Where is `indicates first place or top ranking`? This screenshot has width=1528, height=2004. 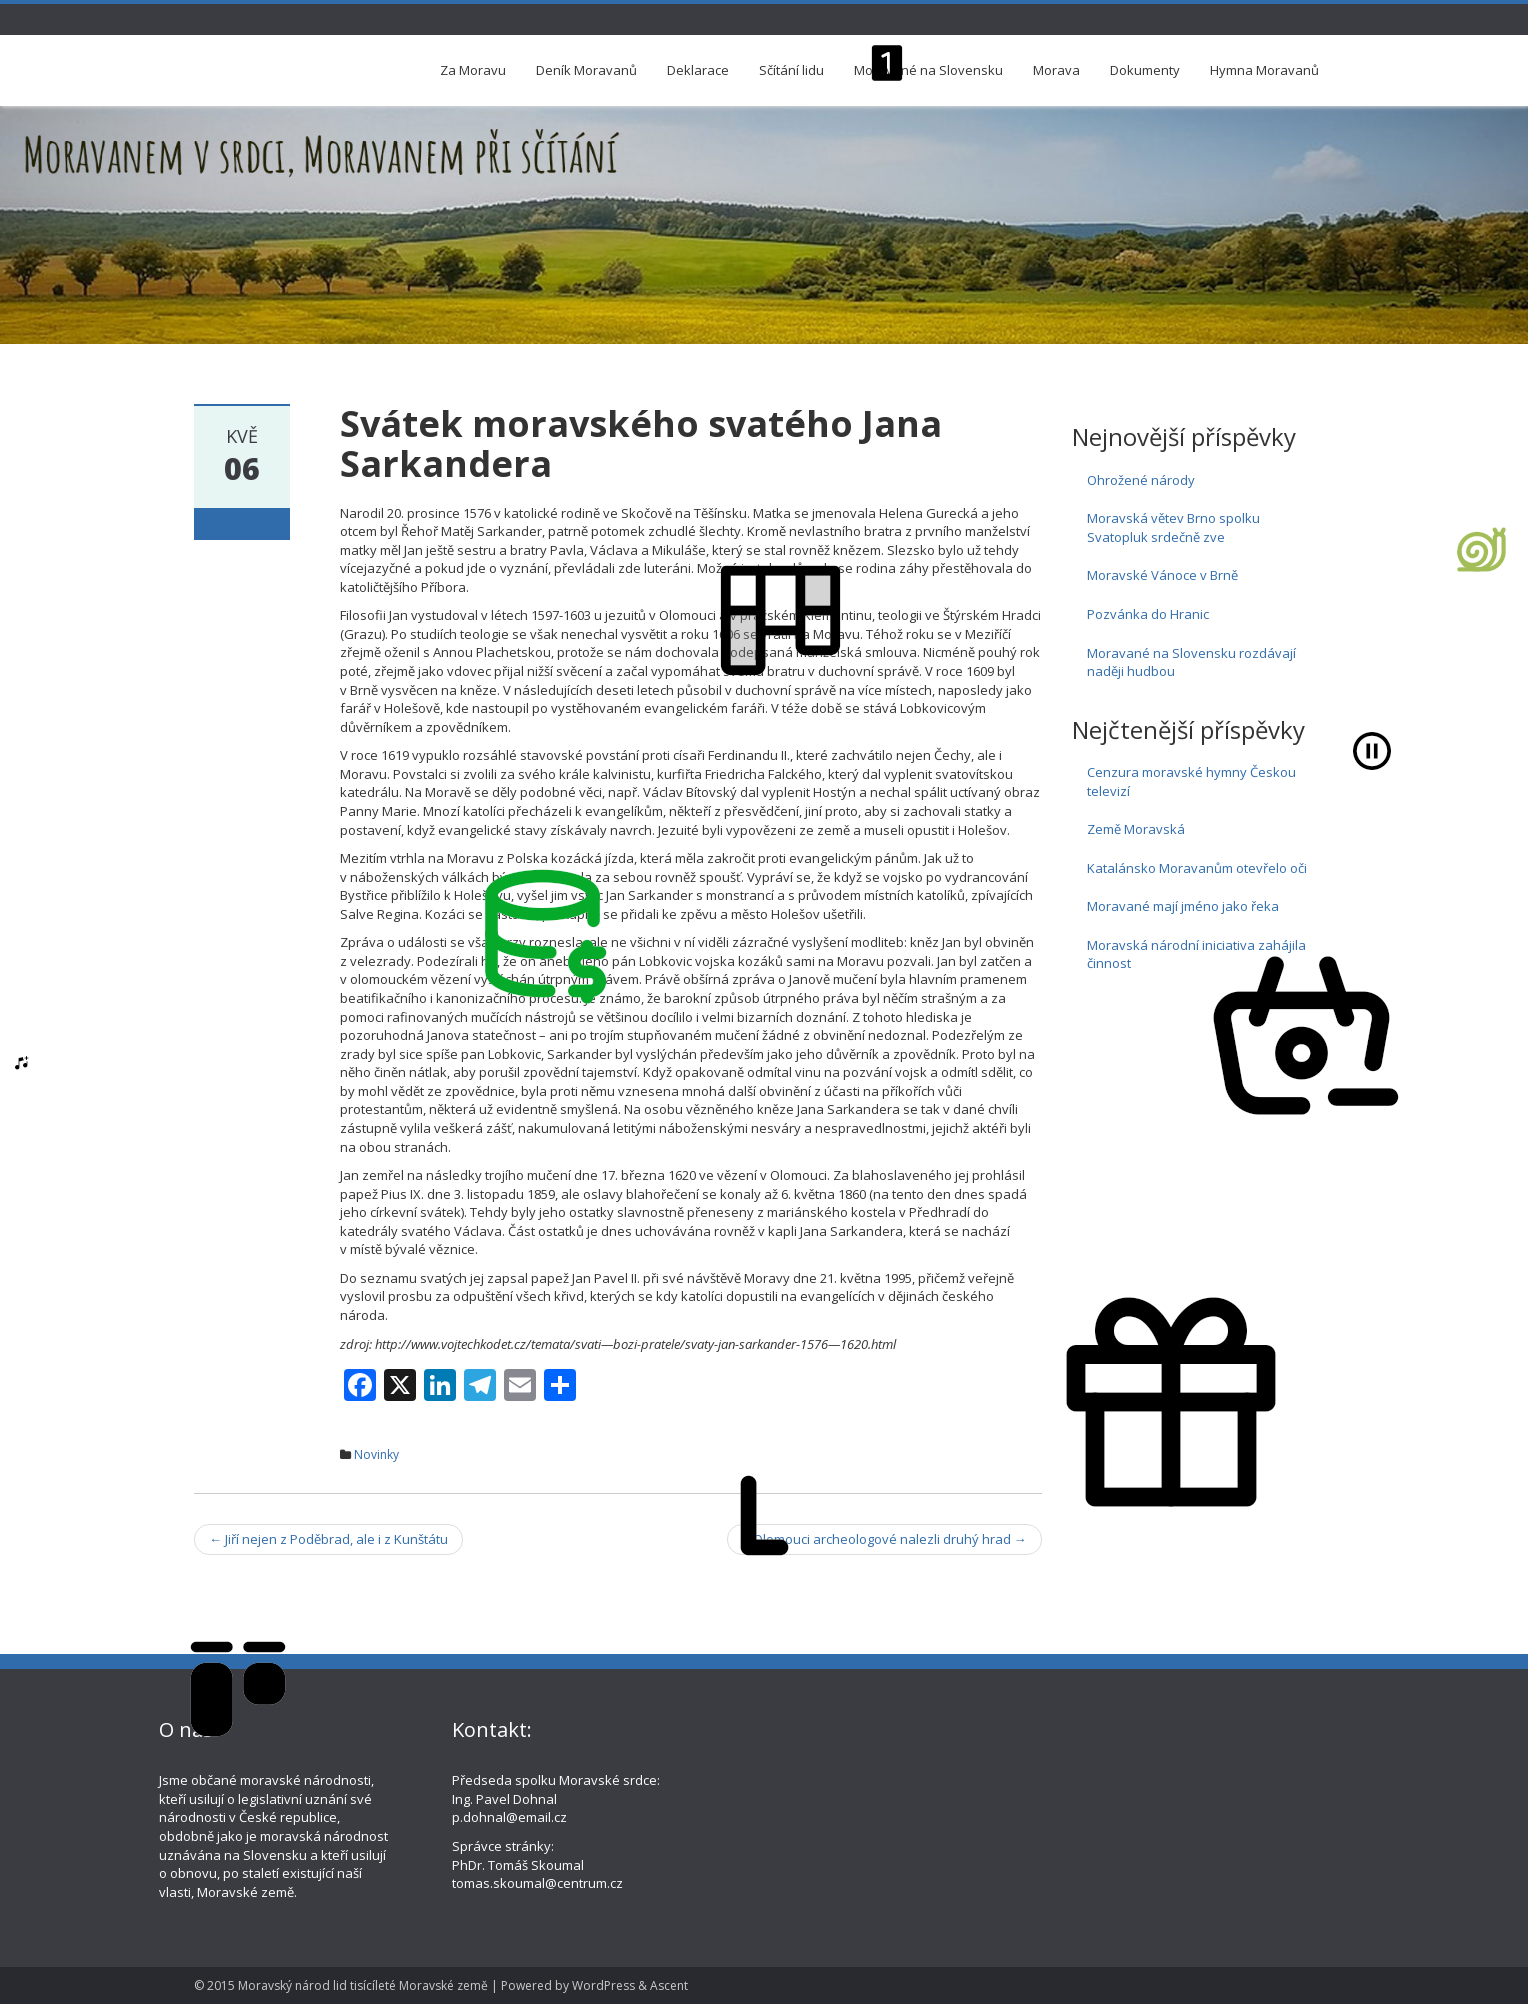 indicates first place or top ranking is located at coordinates (887, 63).